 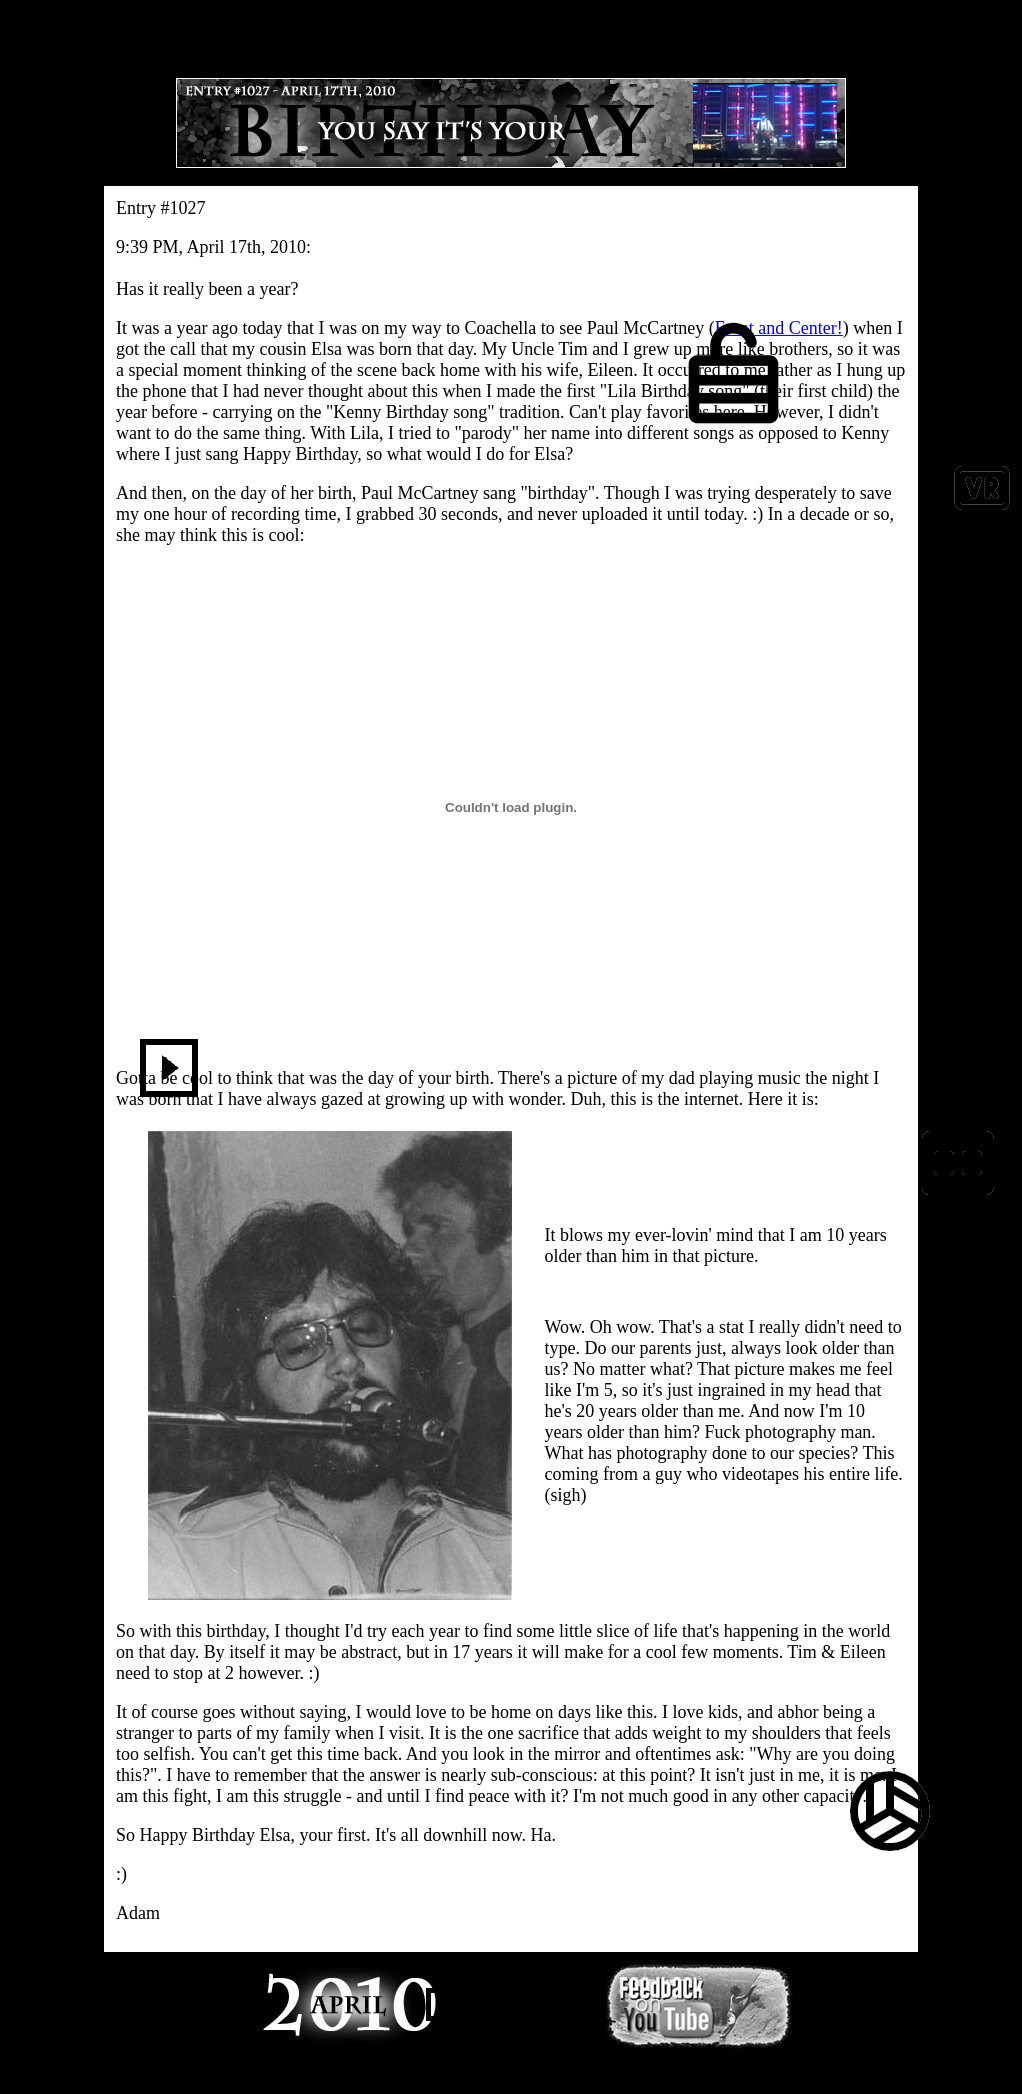 I want to click on enable closed captions for video content, so click(x=958, y=1163).